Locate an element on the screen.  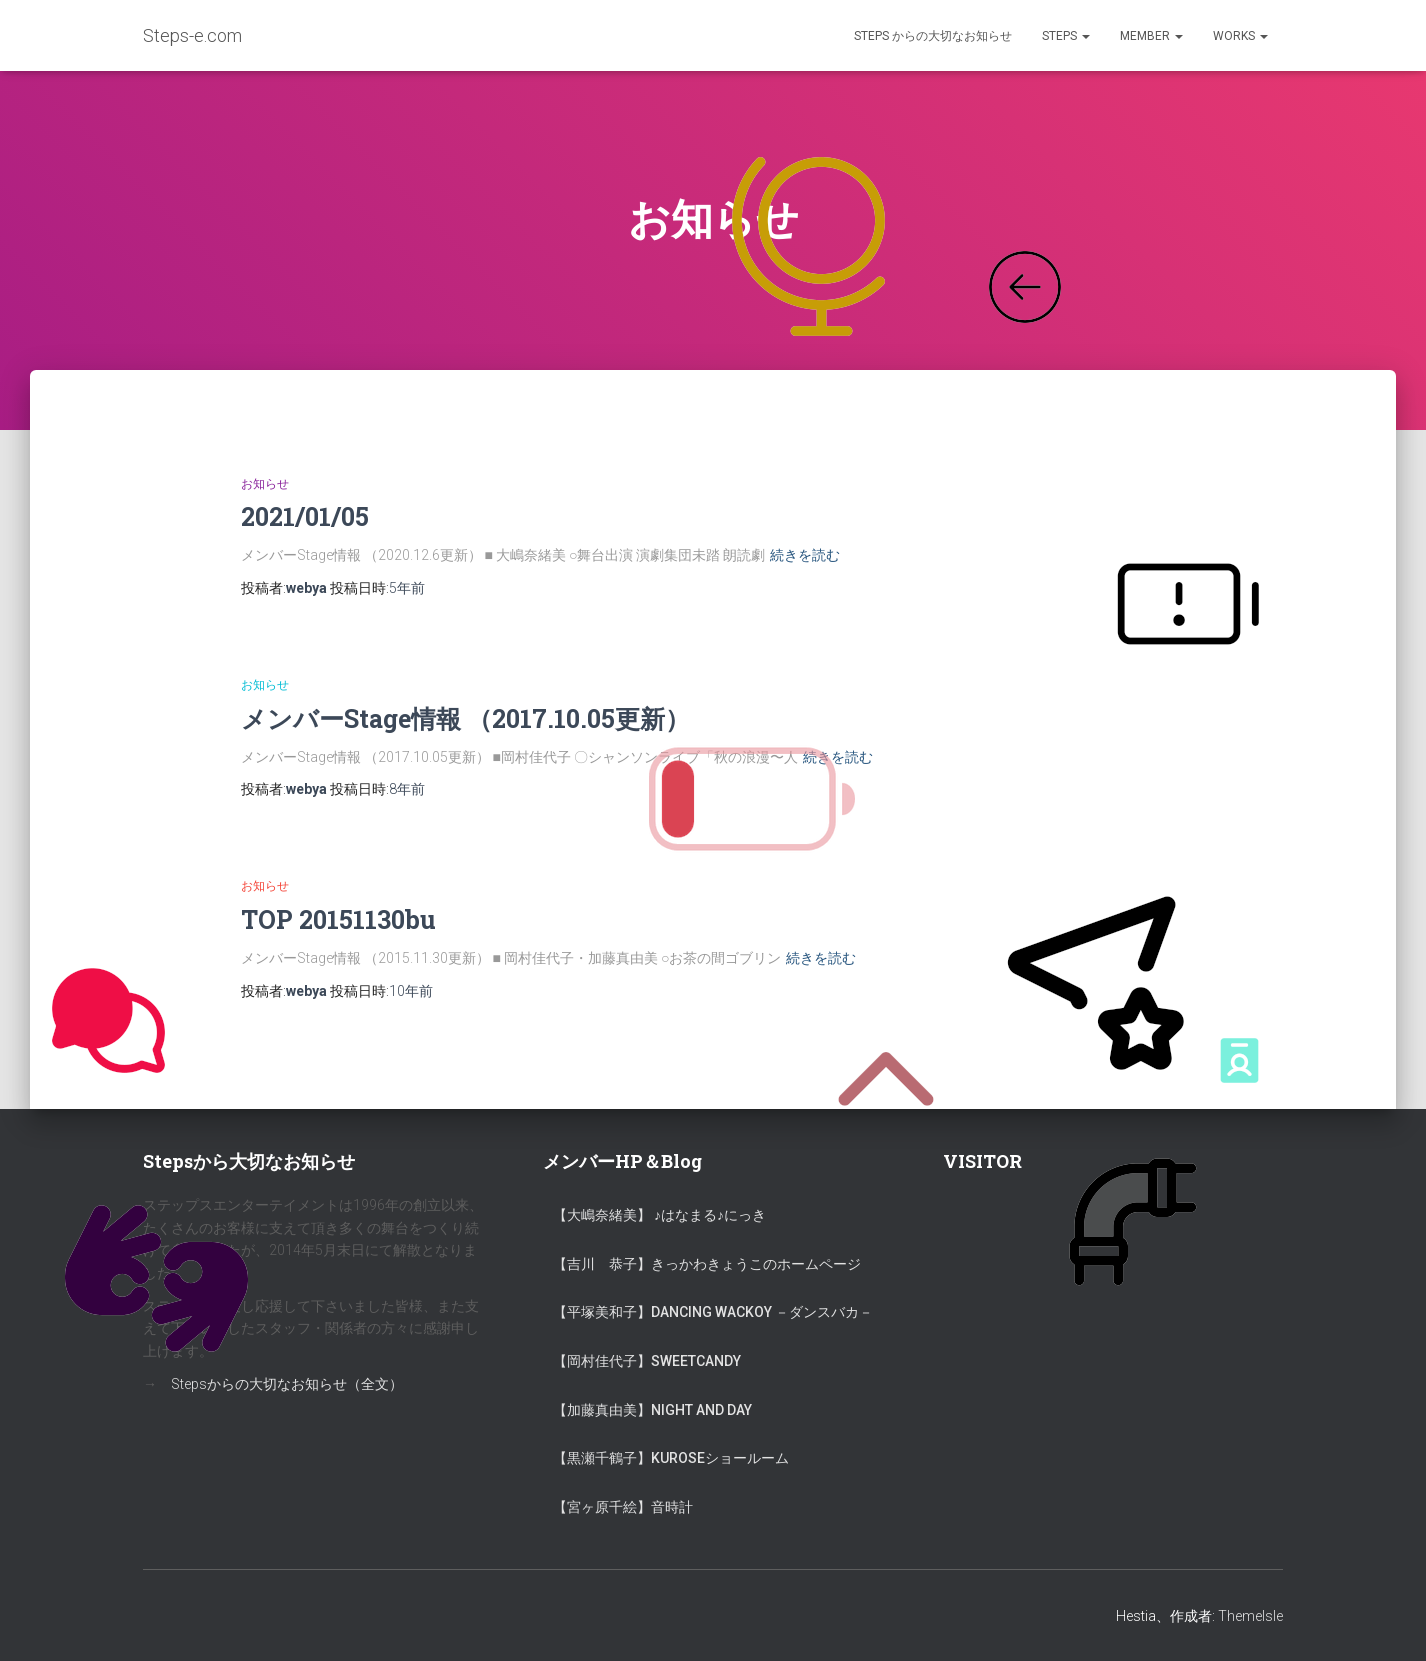
view your identification or profile badge is located at coordinates (1239, 1060).